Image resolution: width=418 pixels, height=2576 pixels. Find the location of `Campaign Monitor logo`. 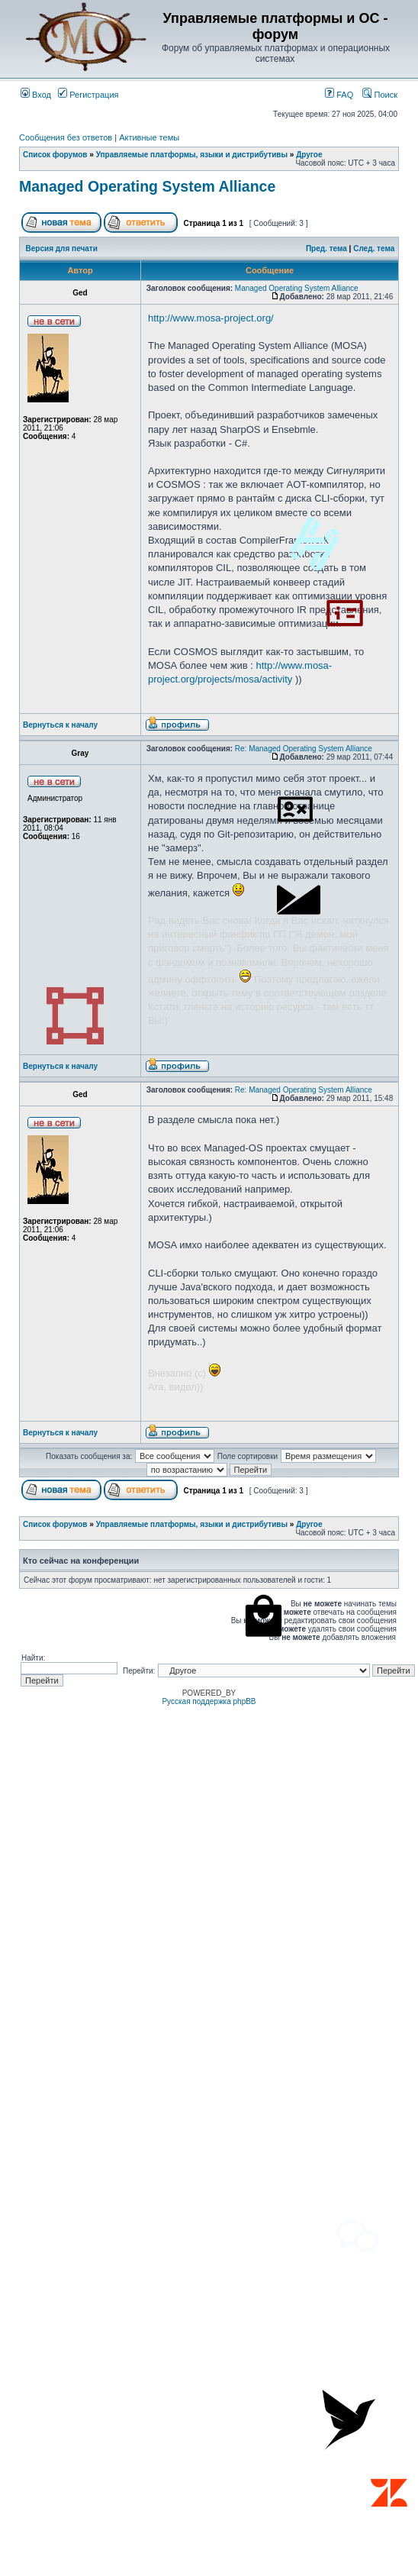

Campaign Monitor logo is located at coordinates (298, 899).